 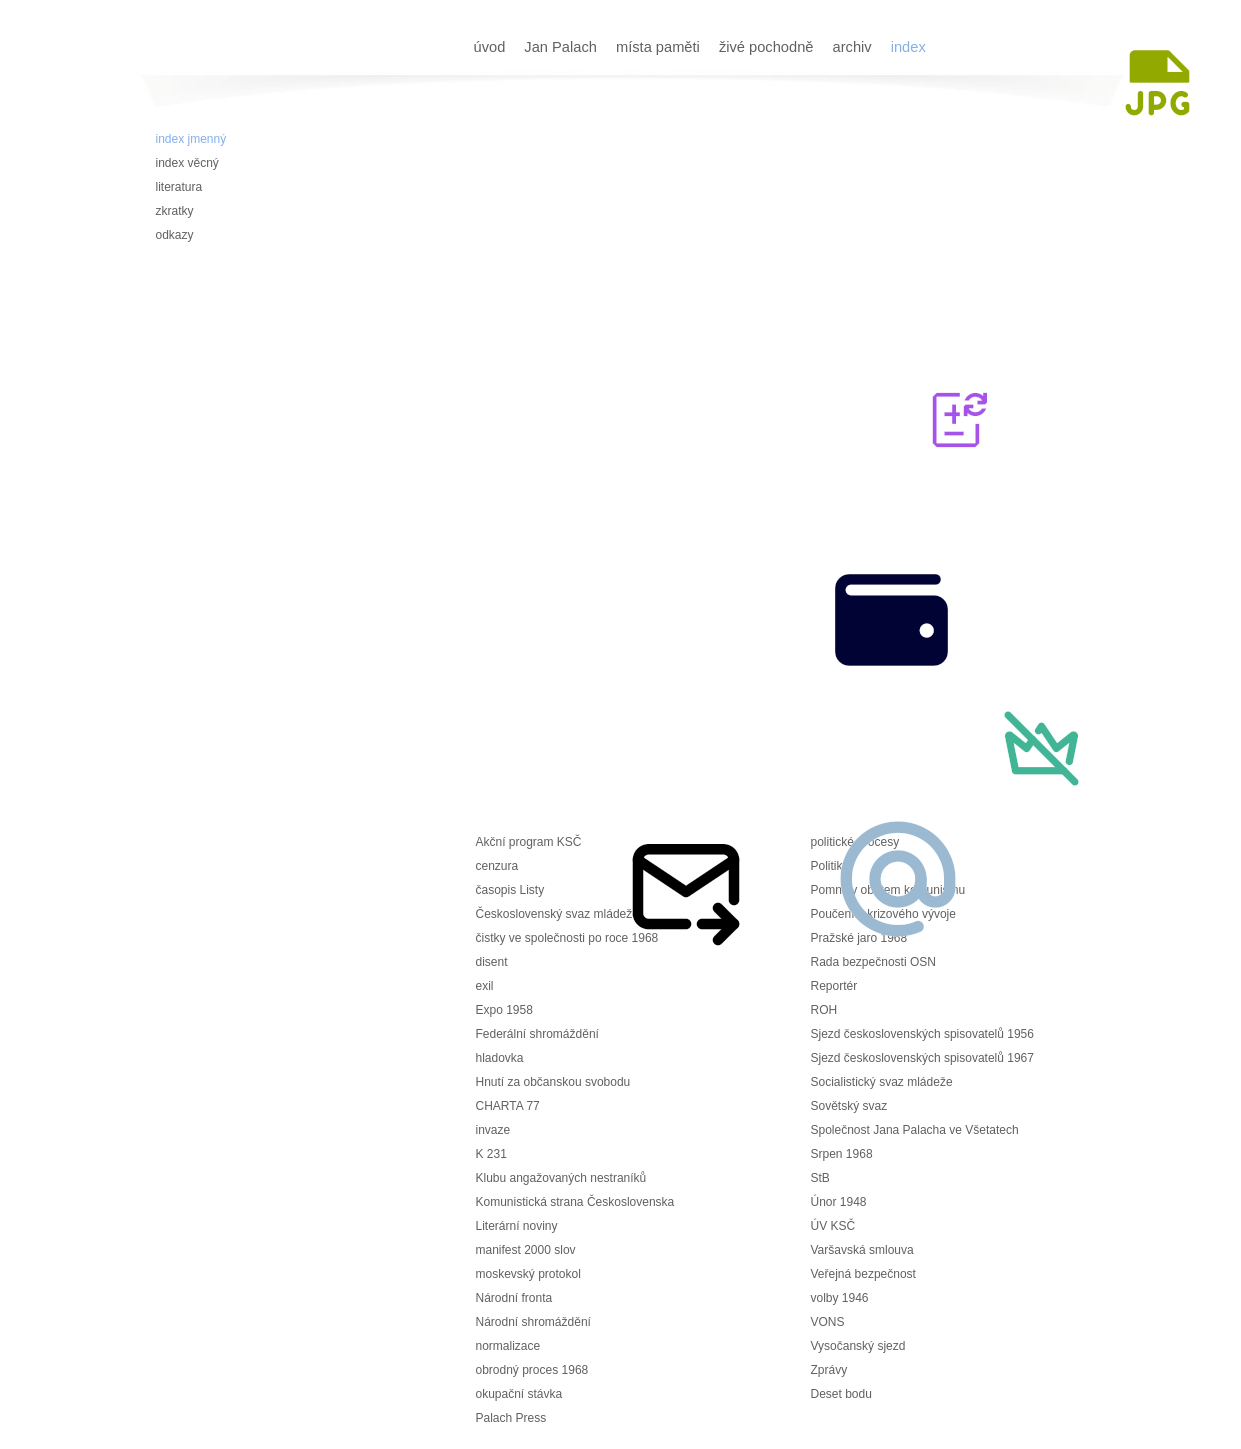 What do you see at coordinates (956, 420) in the screenshot?
I see `sync or restore an editing session` at bounding box center [956, 420].